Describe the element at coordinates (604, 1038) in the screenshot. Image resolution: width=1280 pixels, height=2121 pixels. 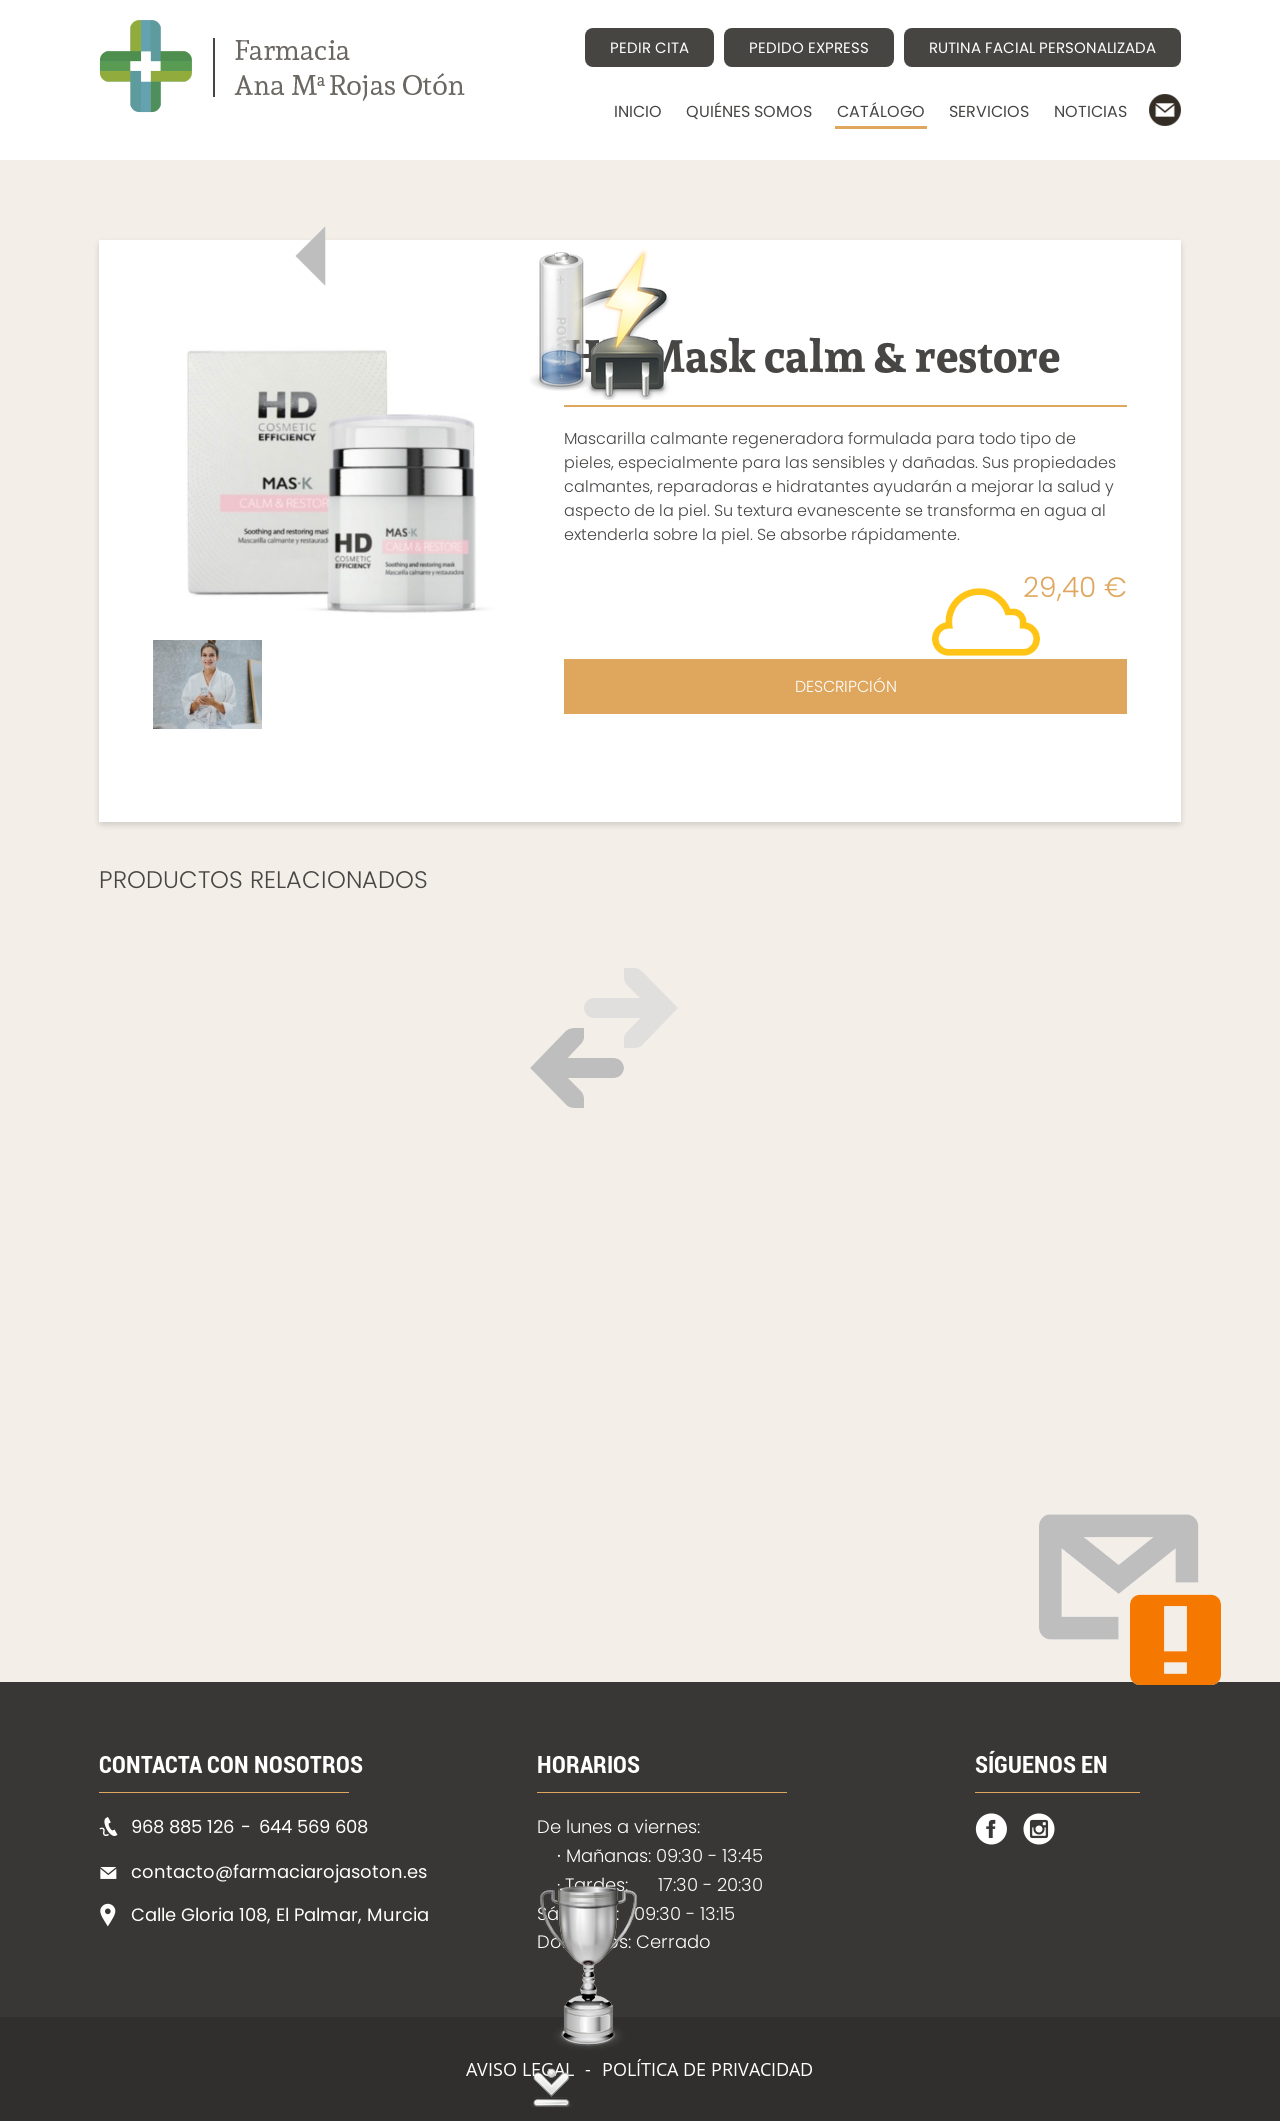
I see `indicates network data being received` at that location.